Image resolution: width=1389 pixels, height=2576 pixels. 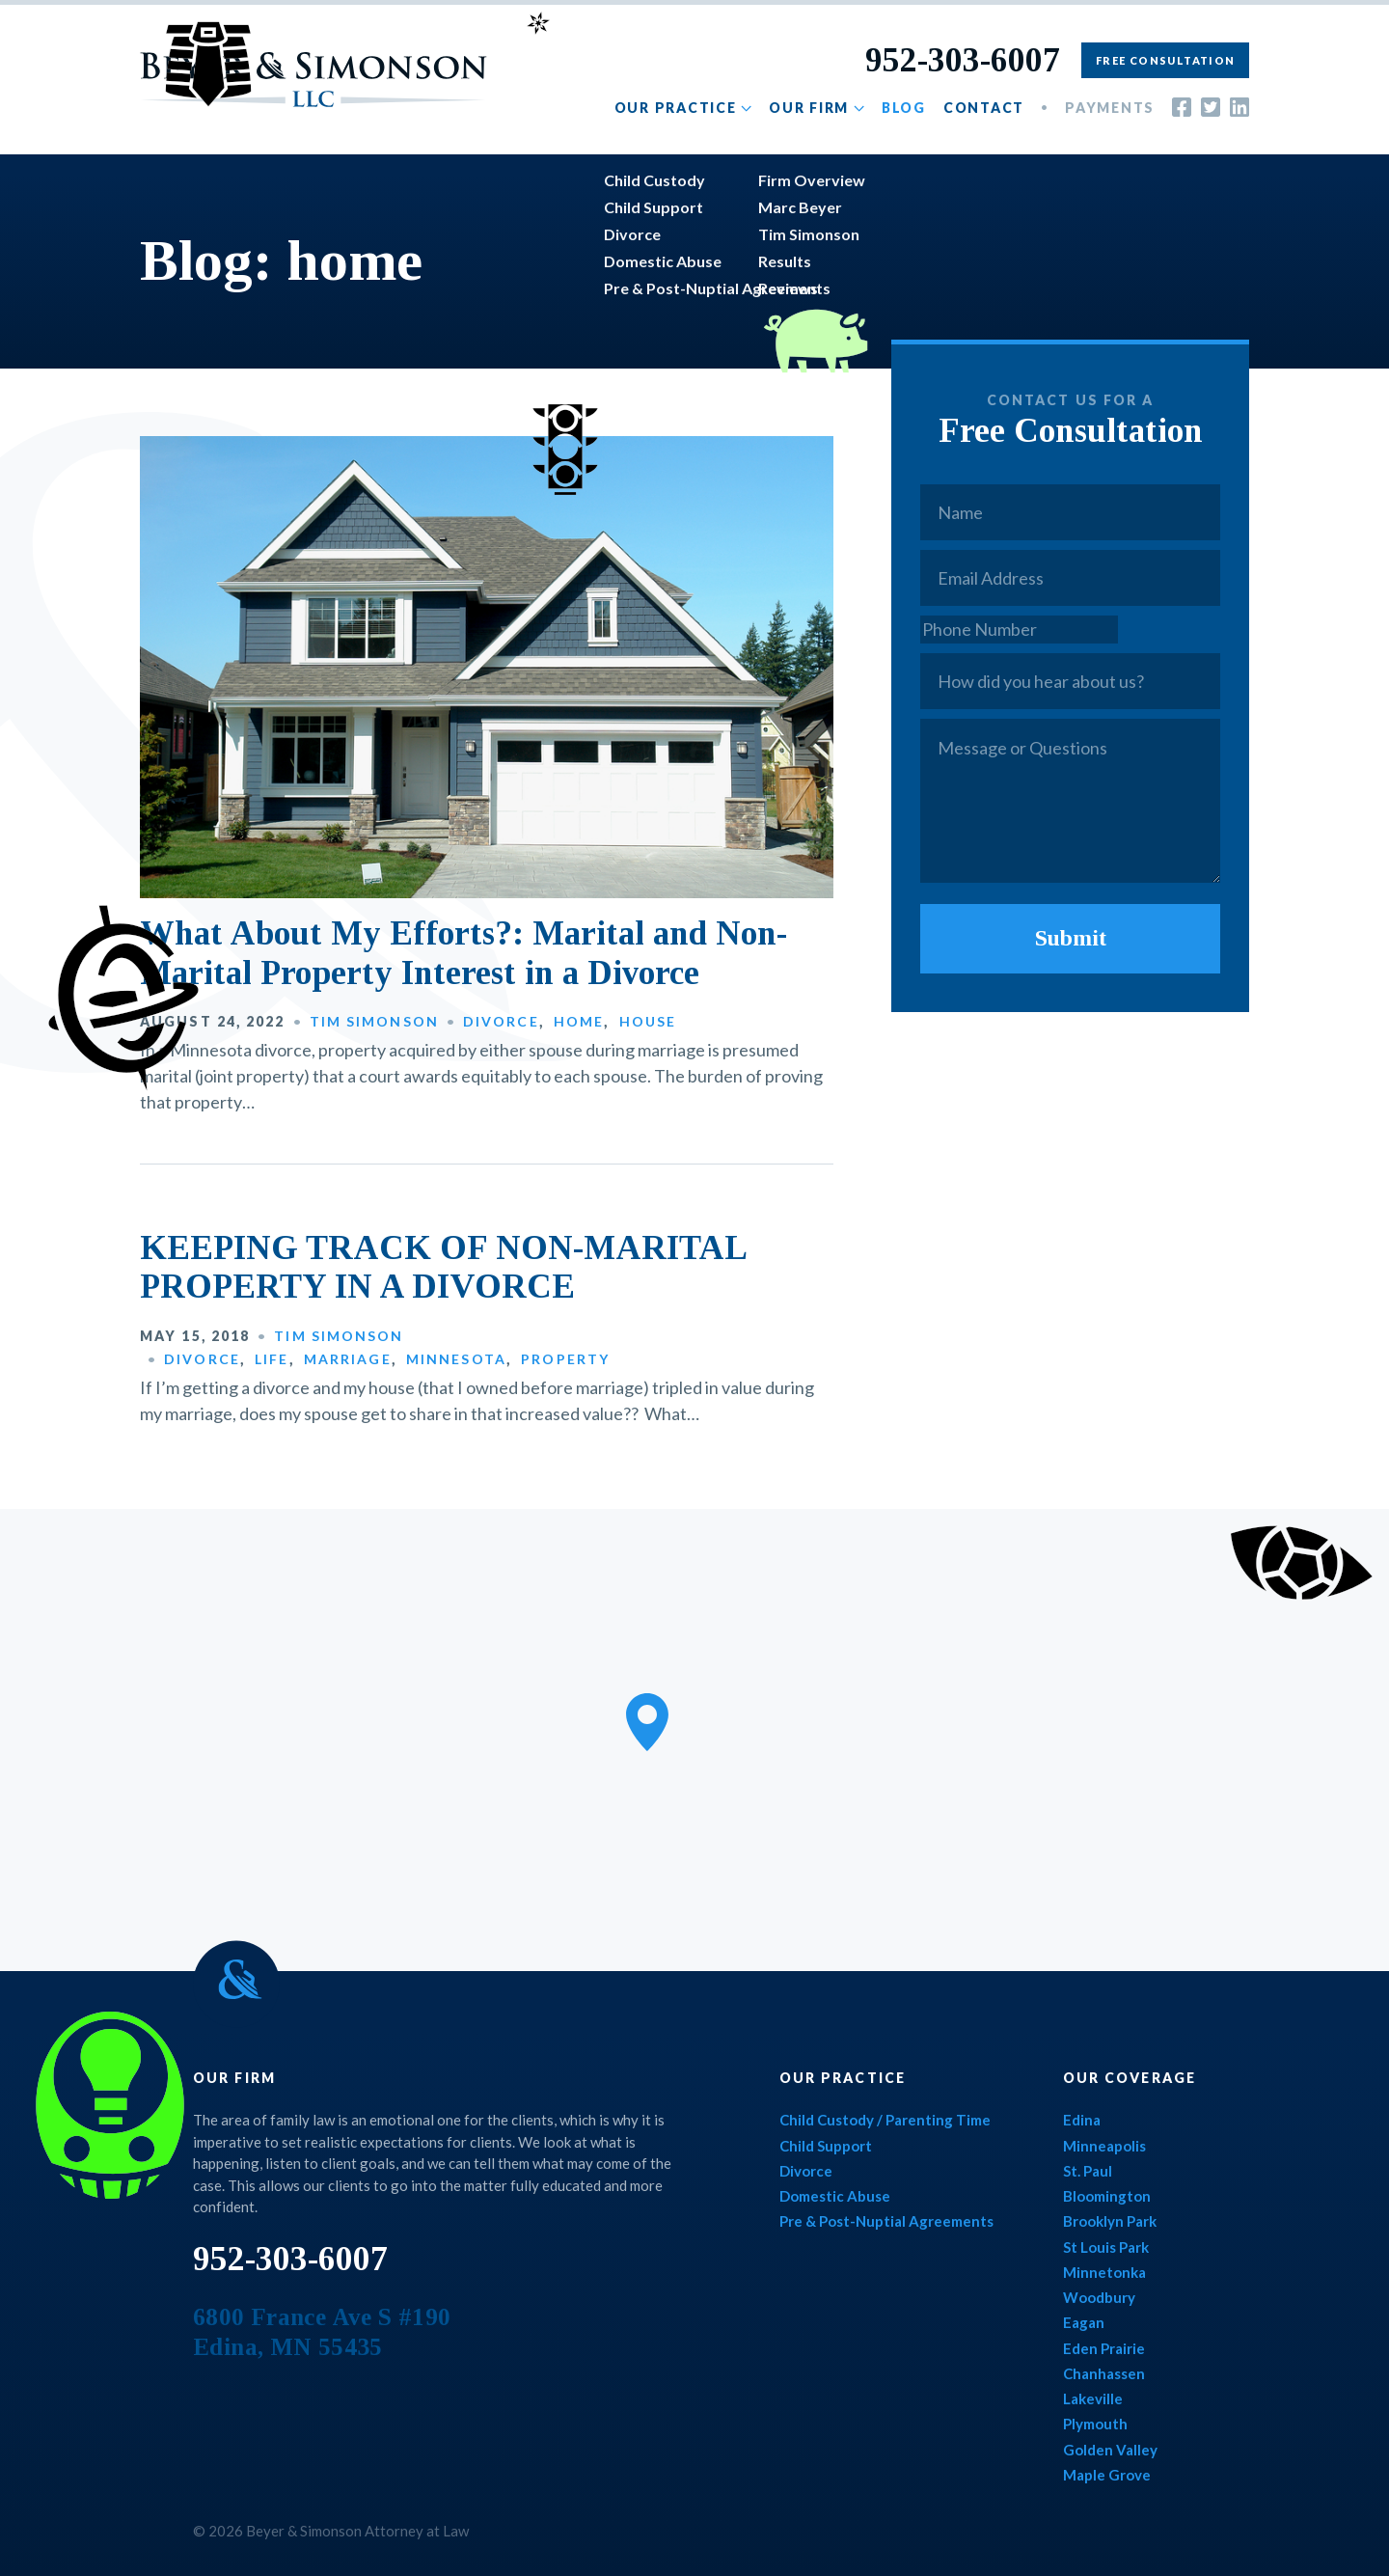 What do you see at coordinates (208, 65) in the screenshot?
I see `equip metal skirt armor piece` at bounding box center [208, 65].